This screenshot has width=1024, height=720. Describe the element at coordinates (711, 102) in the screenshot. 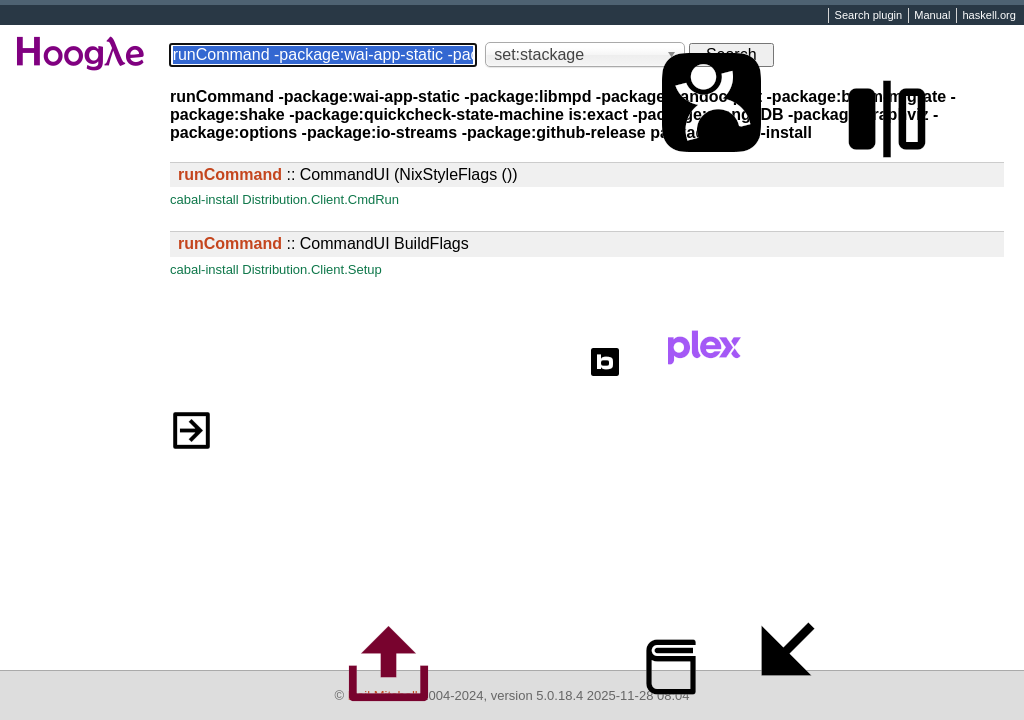

I see `open the Dianping app` at that location.